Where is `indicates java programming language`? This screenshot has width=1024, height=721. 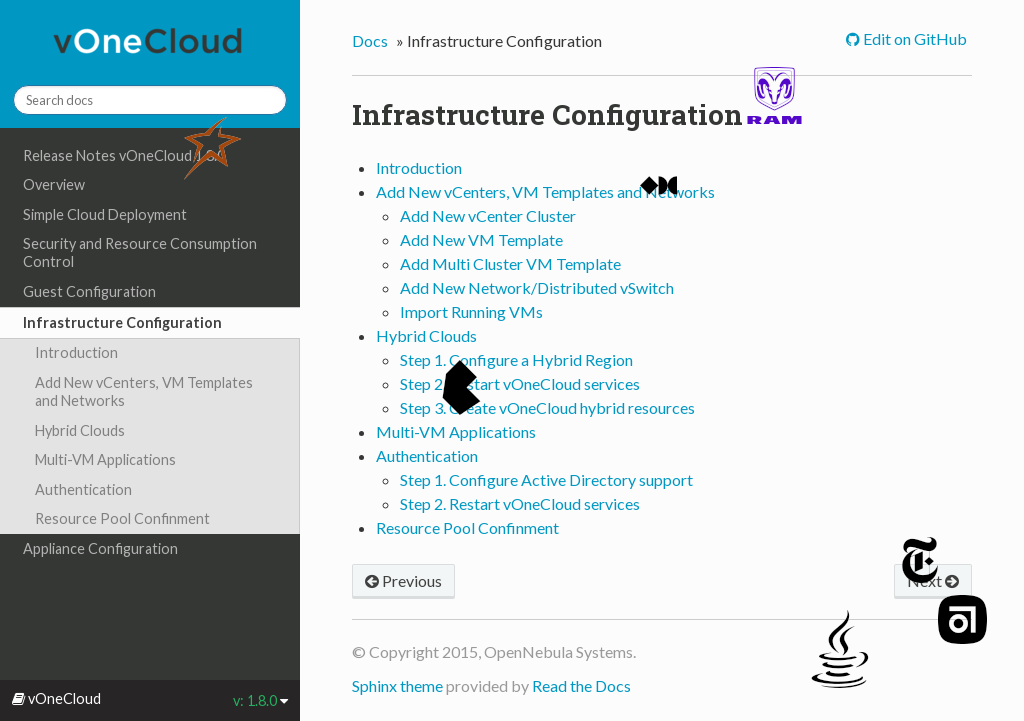
indicates java programming language is located at coordinates (841, 652).